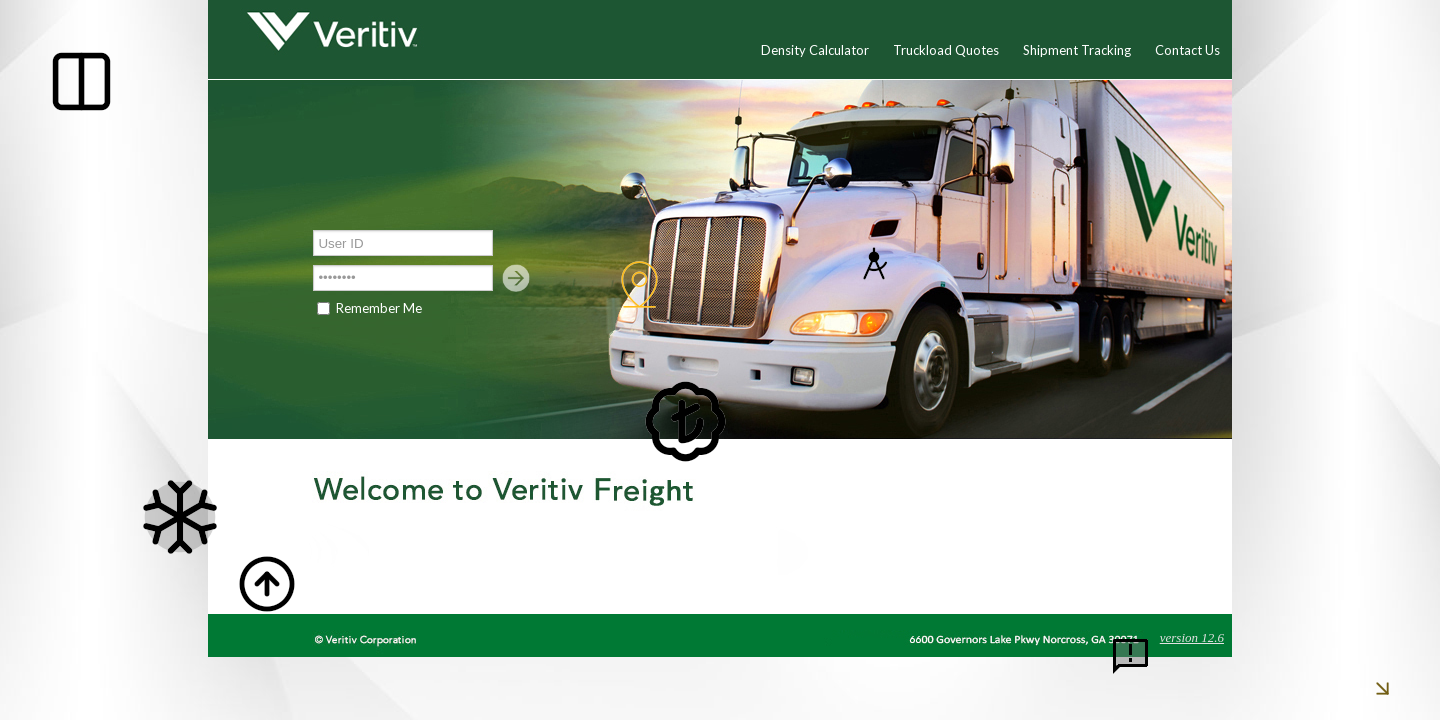  Describe the element at coordinates (81, 81) in the screenshot. I see `switch to two-column layout` at that location.